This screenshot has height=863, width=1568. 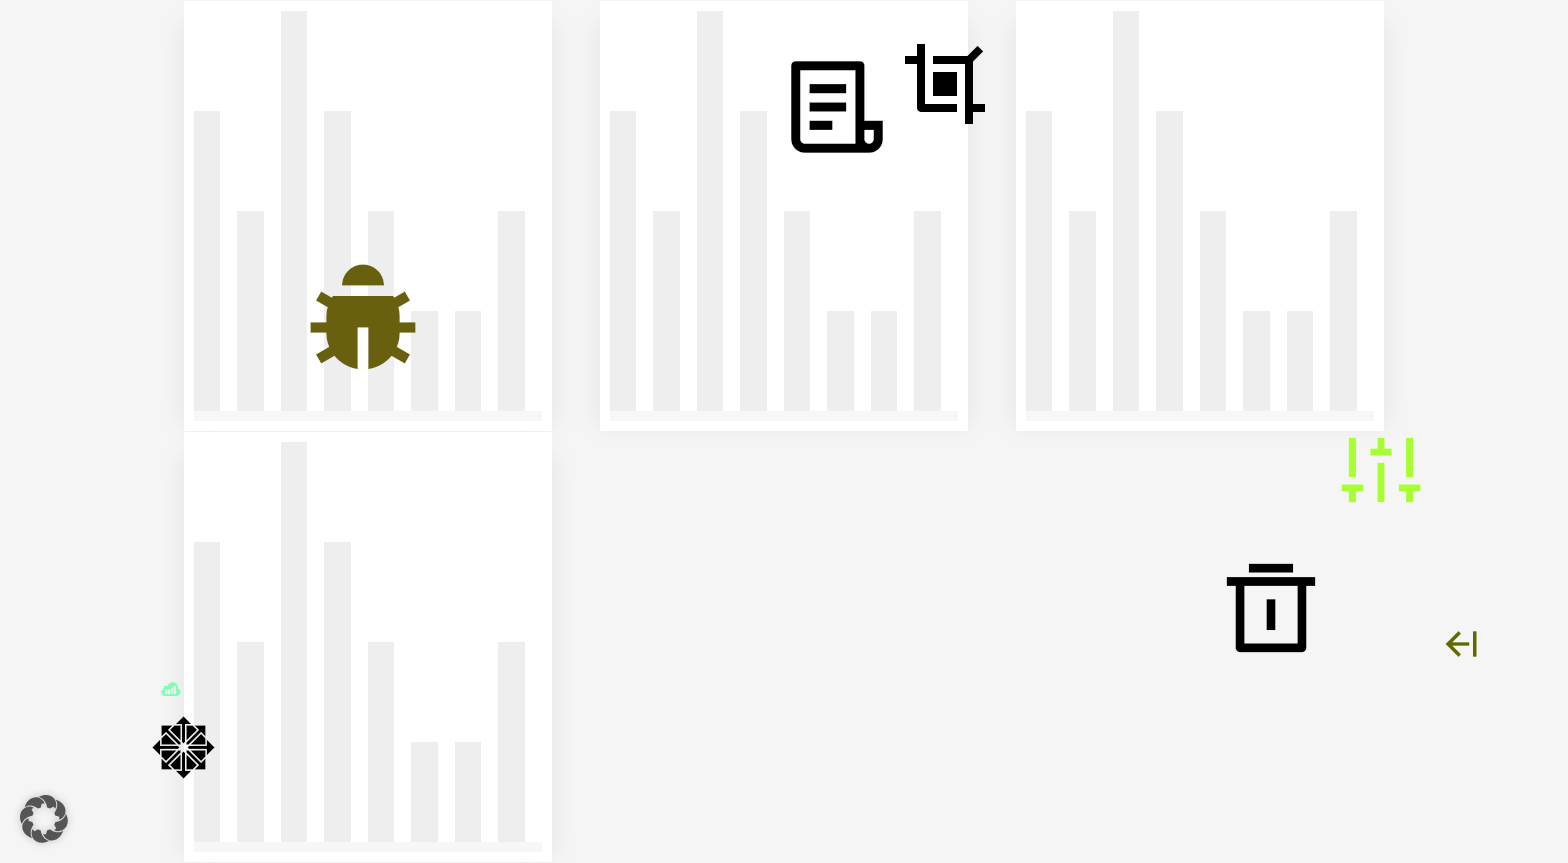 What do you see at coordinates (945, 84) in the screenshot?
I see `crop an image or photo` at bounding box center [945, 84].